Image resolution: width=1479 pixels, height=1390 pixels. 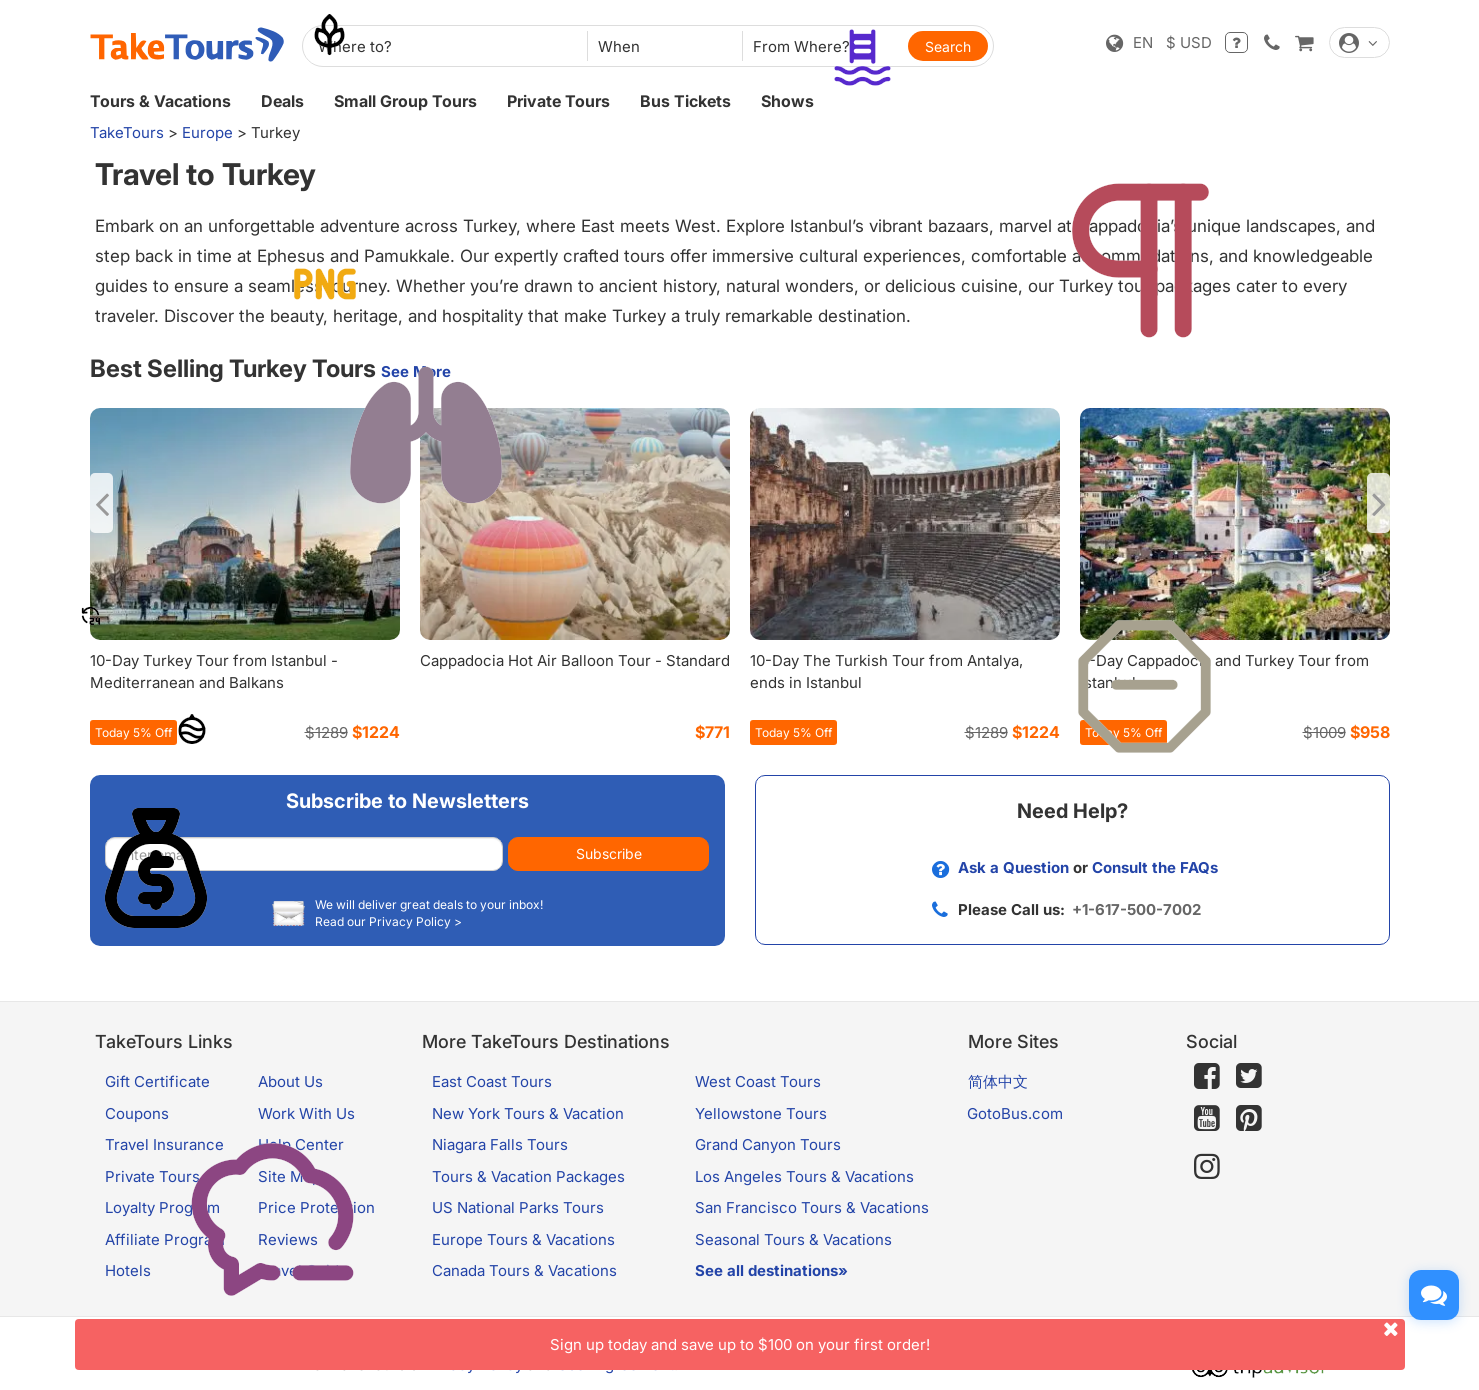 What do you see at coordinates (1140, 260) in the screenshot?
I see `toggle paragraph marks visibility` at bounding box center [1140, 260].